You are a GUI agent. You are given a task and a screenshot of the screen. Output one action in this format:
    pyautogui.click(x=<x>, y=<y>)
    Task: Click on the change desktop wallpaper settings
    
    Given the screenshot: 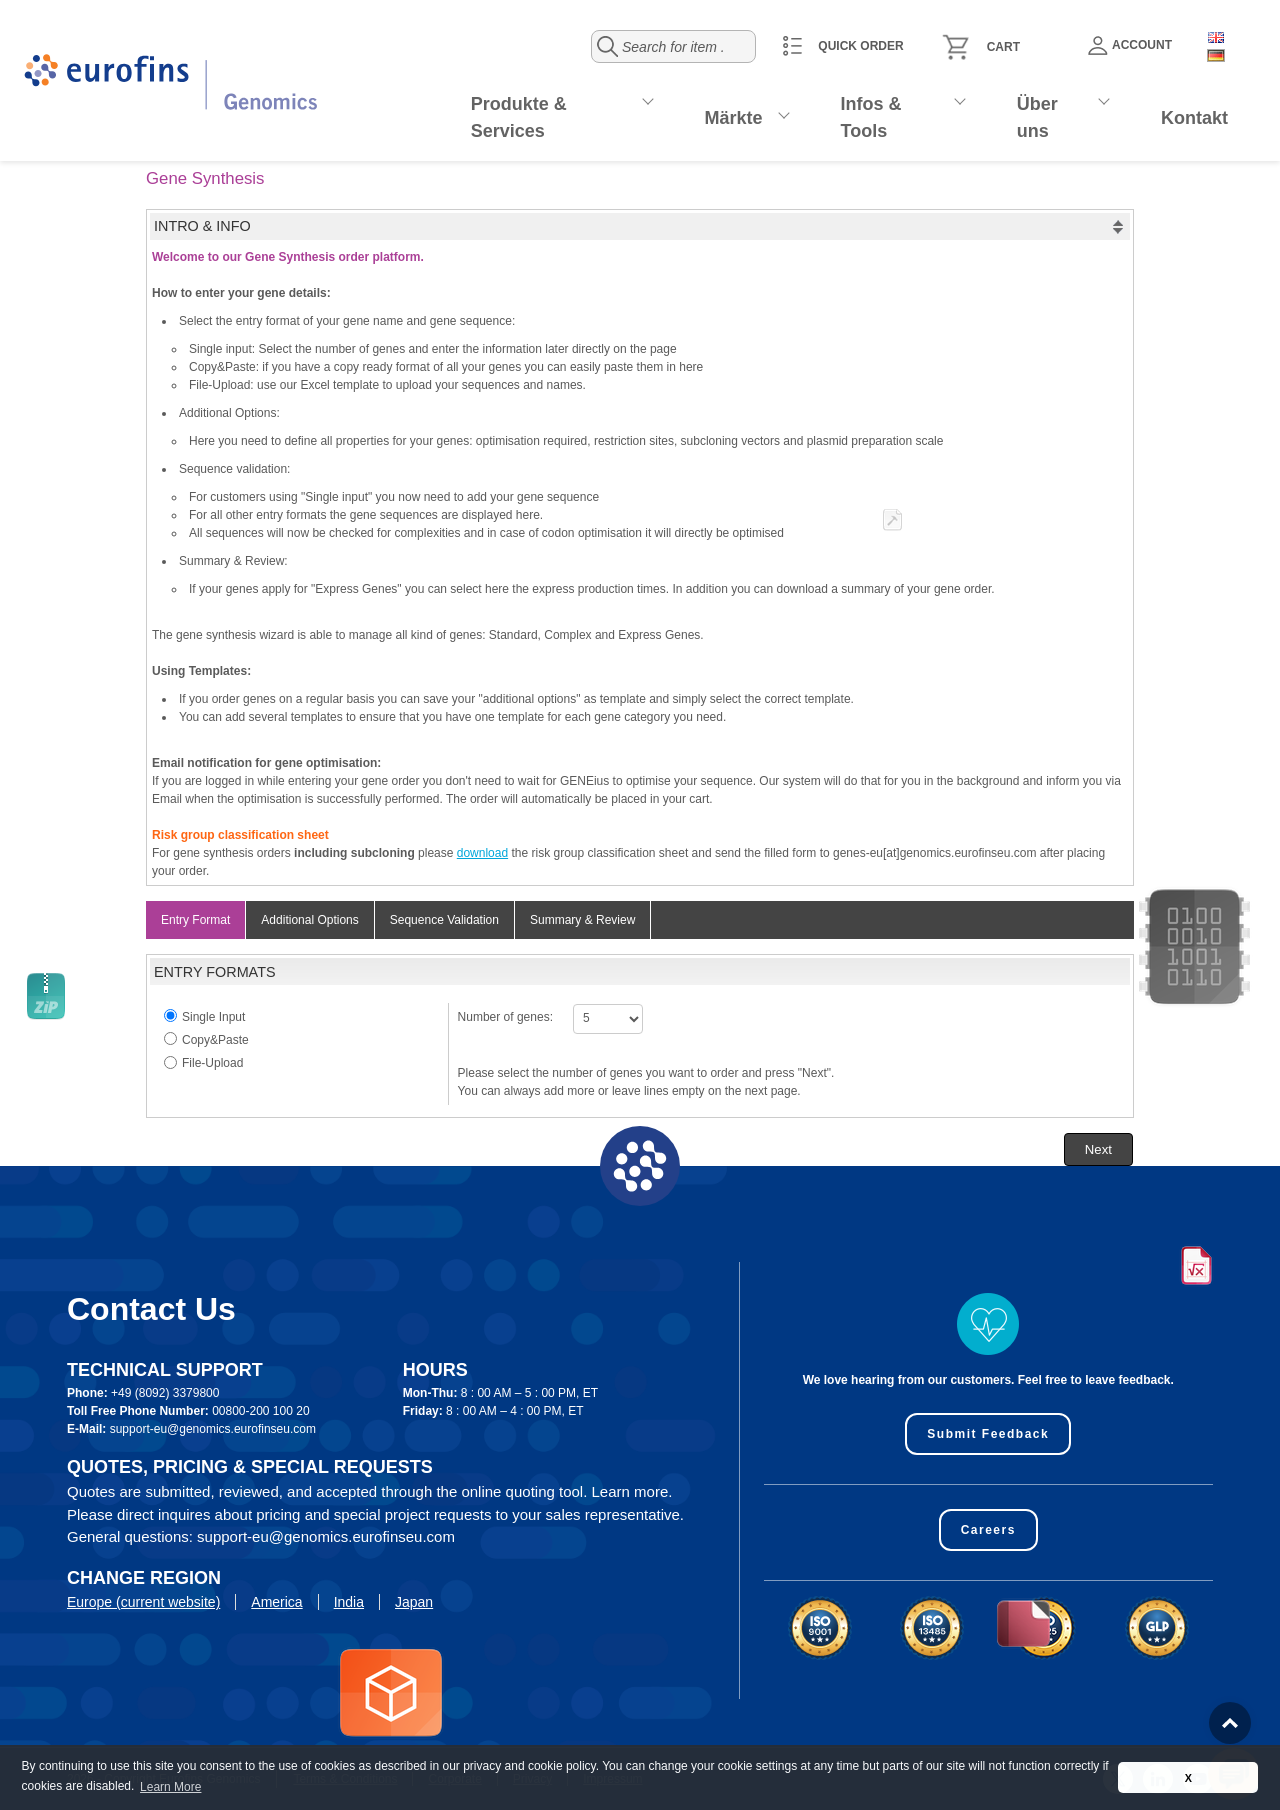 What is the action you would take?
    pyautogui.click(x=1023, y=1622)
    